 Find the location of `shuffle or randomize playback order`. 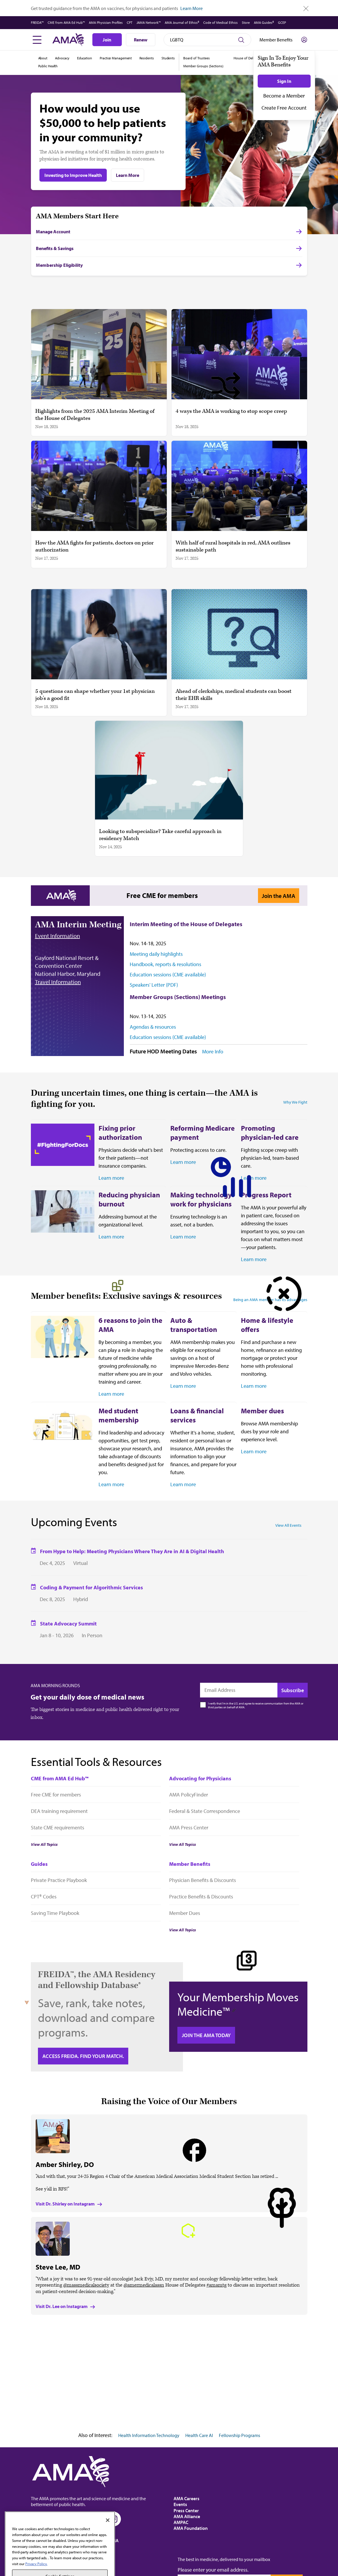

shuffle or randomize playback order is located at coordinates (226, 385).